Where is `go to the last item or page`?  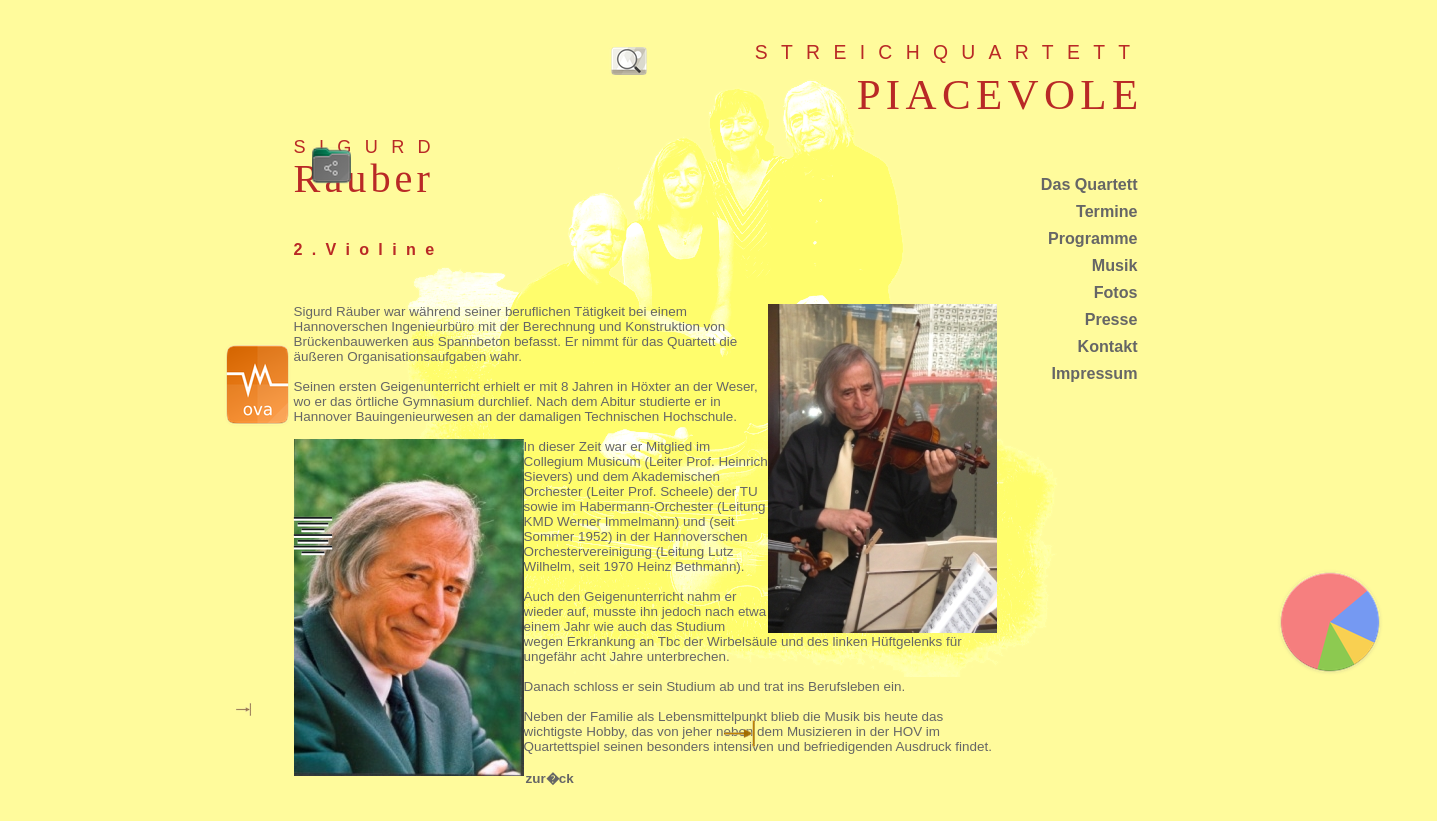 go to the last item or page is located at coordinates (243, 709).